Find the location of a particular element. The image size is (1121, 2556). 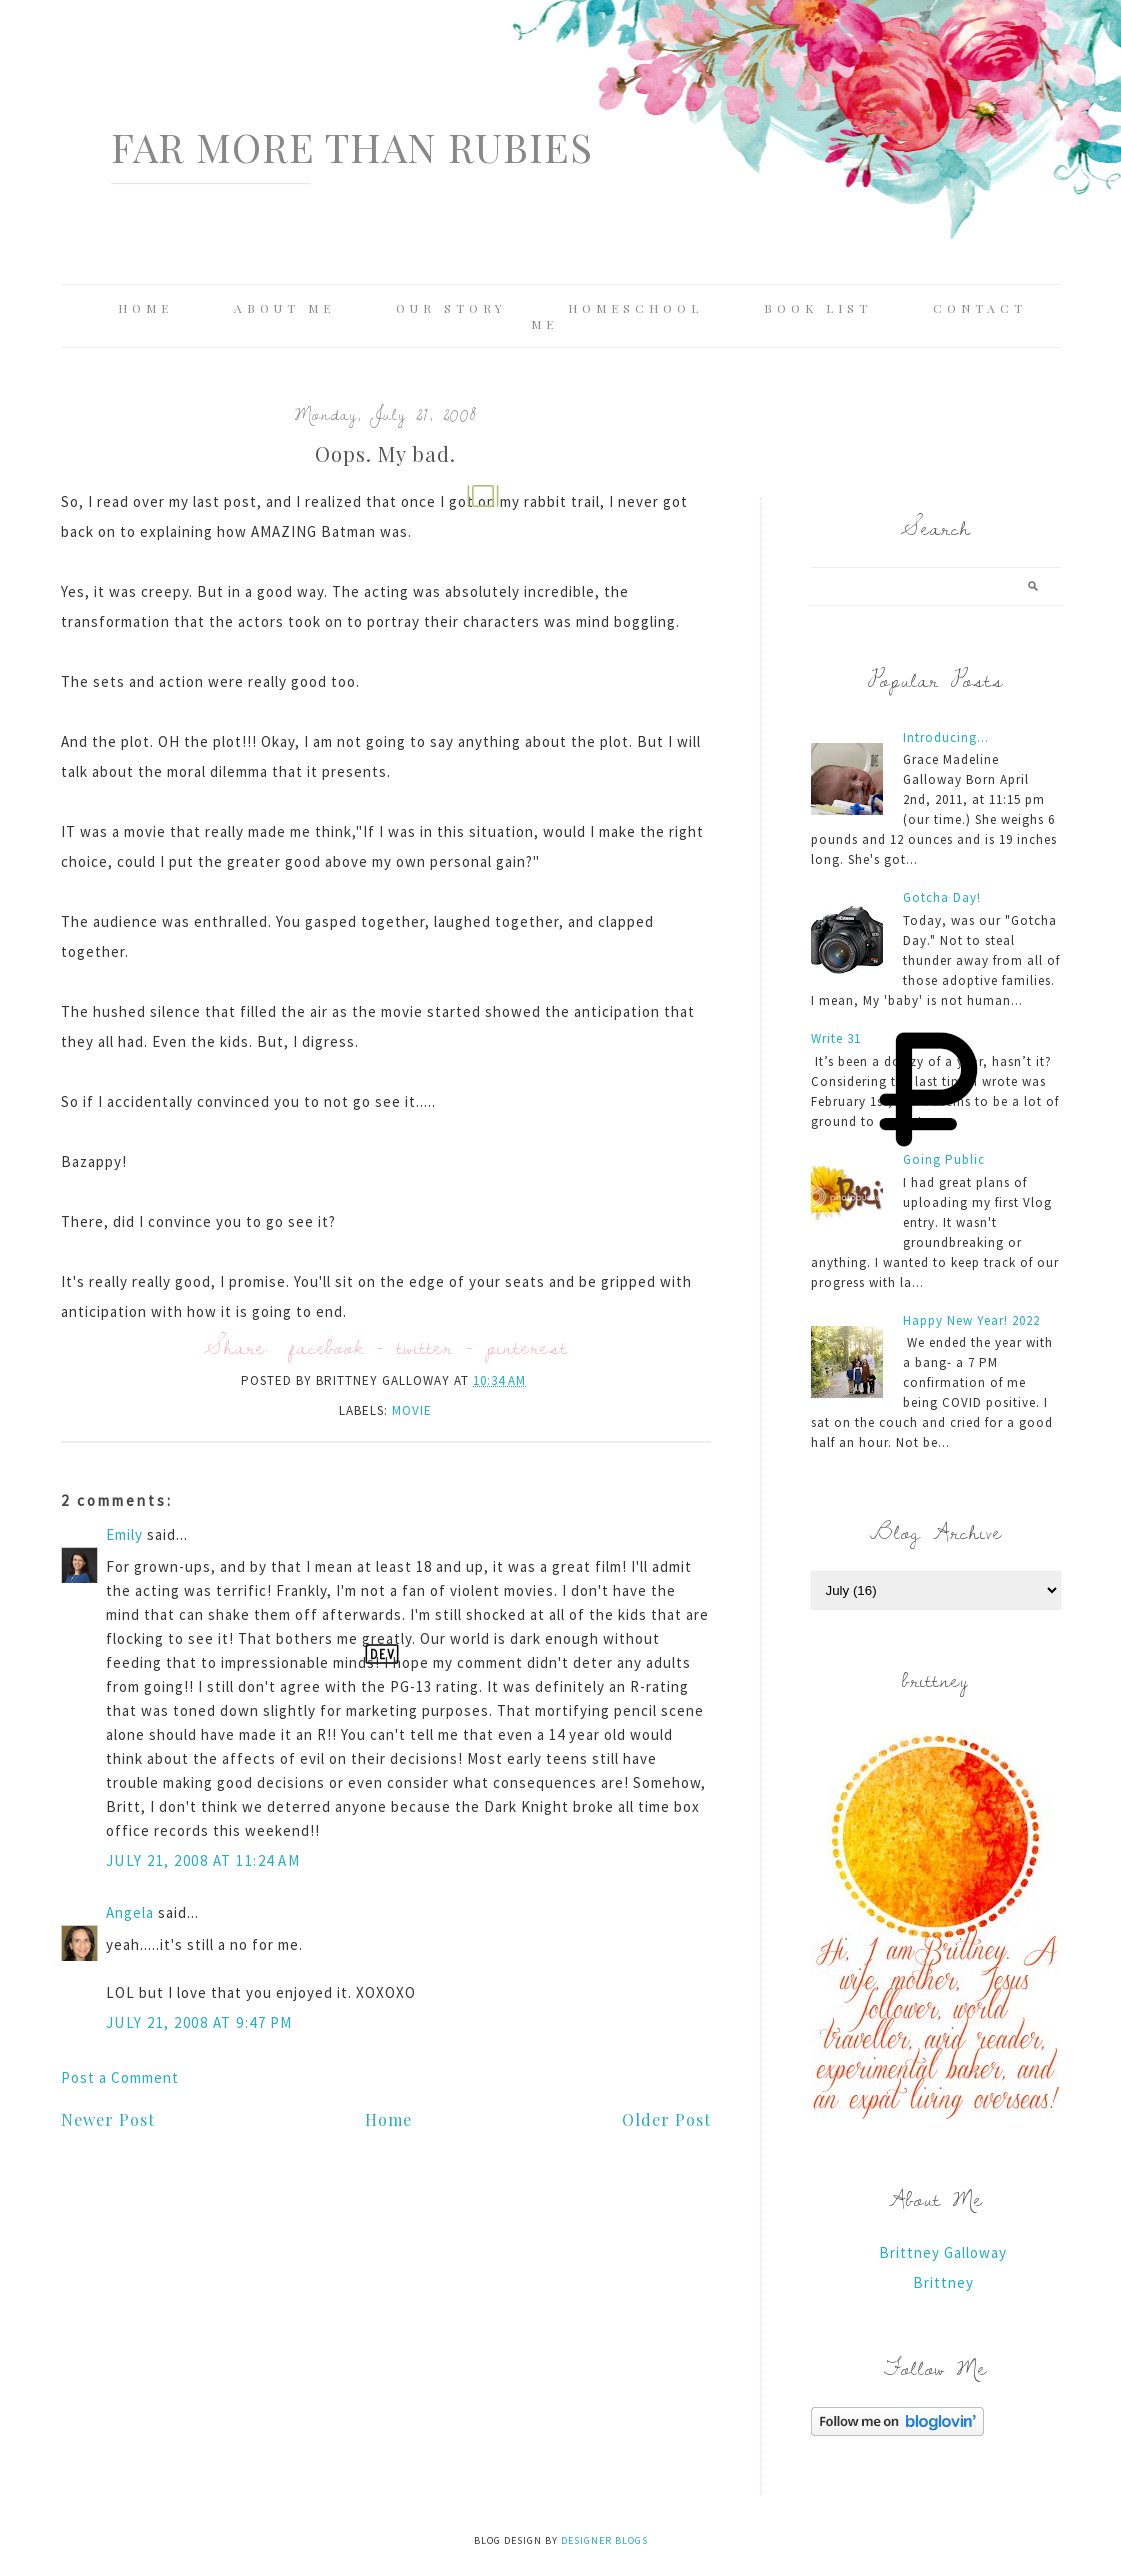

start a slideshow presentation is located at coordinates (483, 496).